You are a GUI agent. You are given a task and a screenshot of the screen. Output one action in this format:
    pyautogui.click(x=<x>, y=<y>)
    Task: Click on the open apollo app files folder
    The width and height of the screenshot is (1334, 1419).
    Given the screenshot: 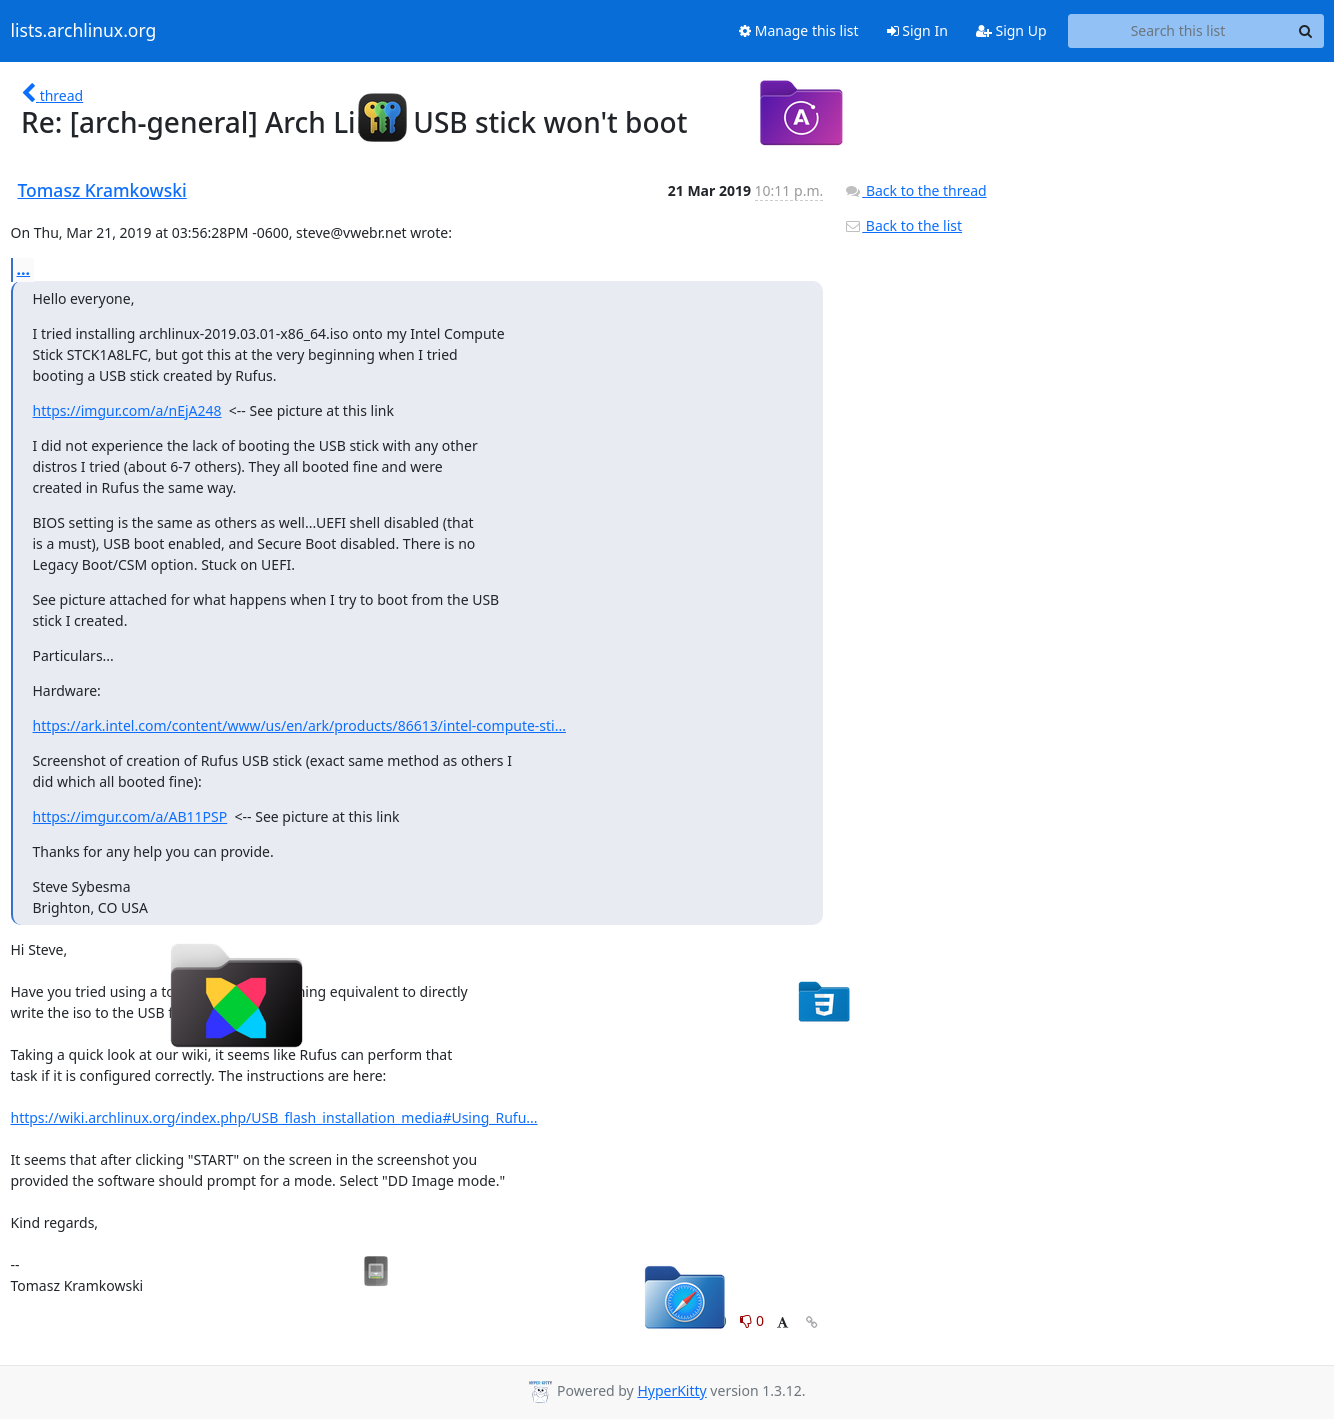 What is the action you would take?
    pyautogui.click(x=801, y=115)
    